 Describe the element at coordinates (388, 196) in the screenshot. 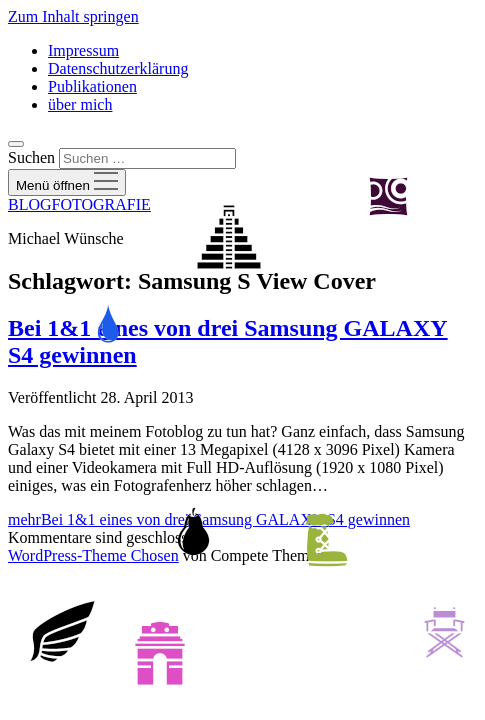

I see `decorative game UI element or background pattern` at that location.